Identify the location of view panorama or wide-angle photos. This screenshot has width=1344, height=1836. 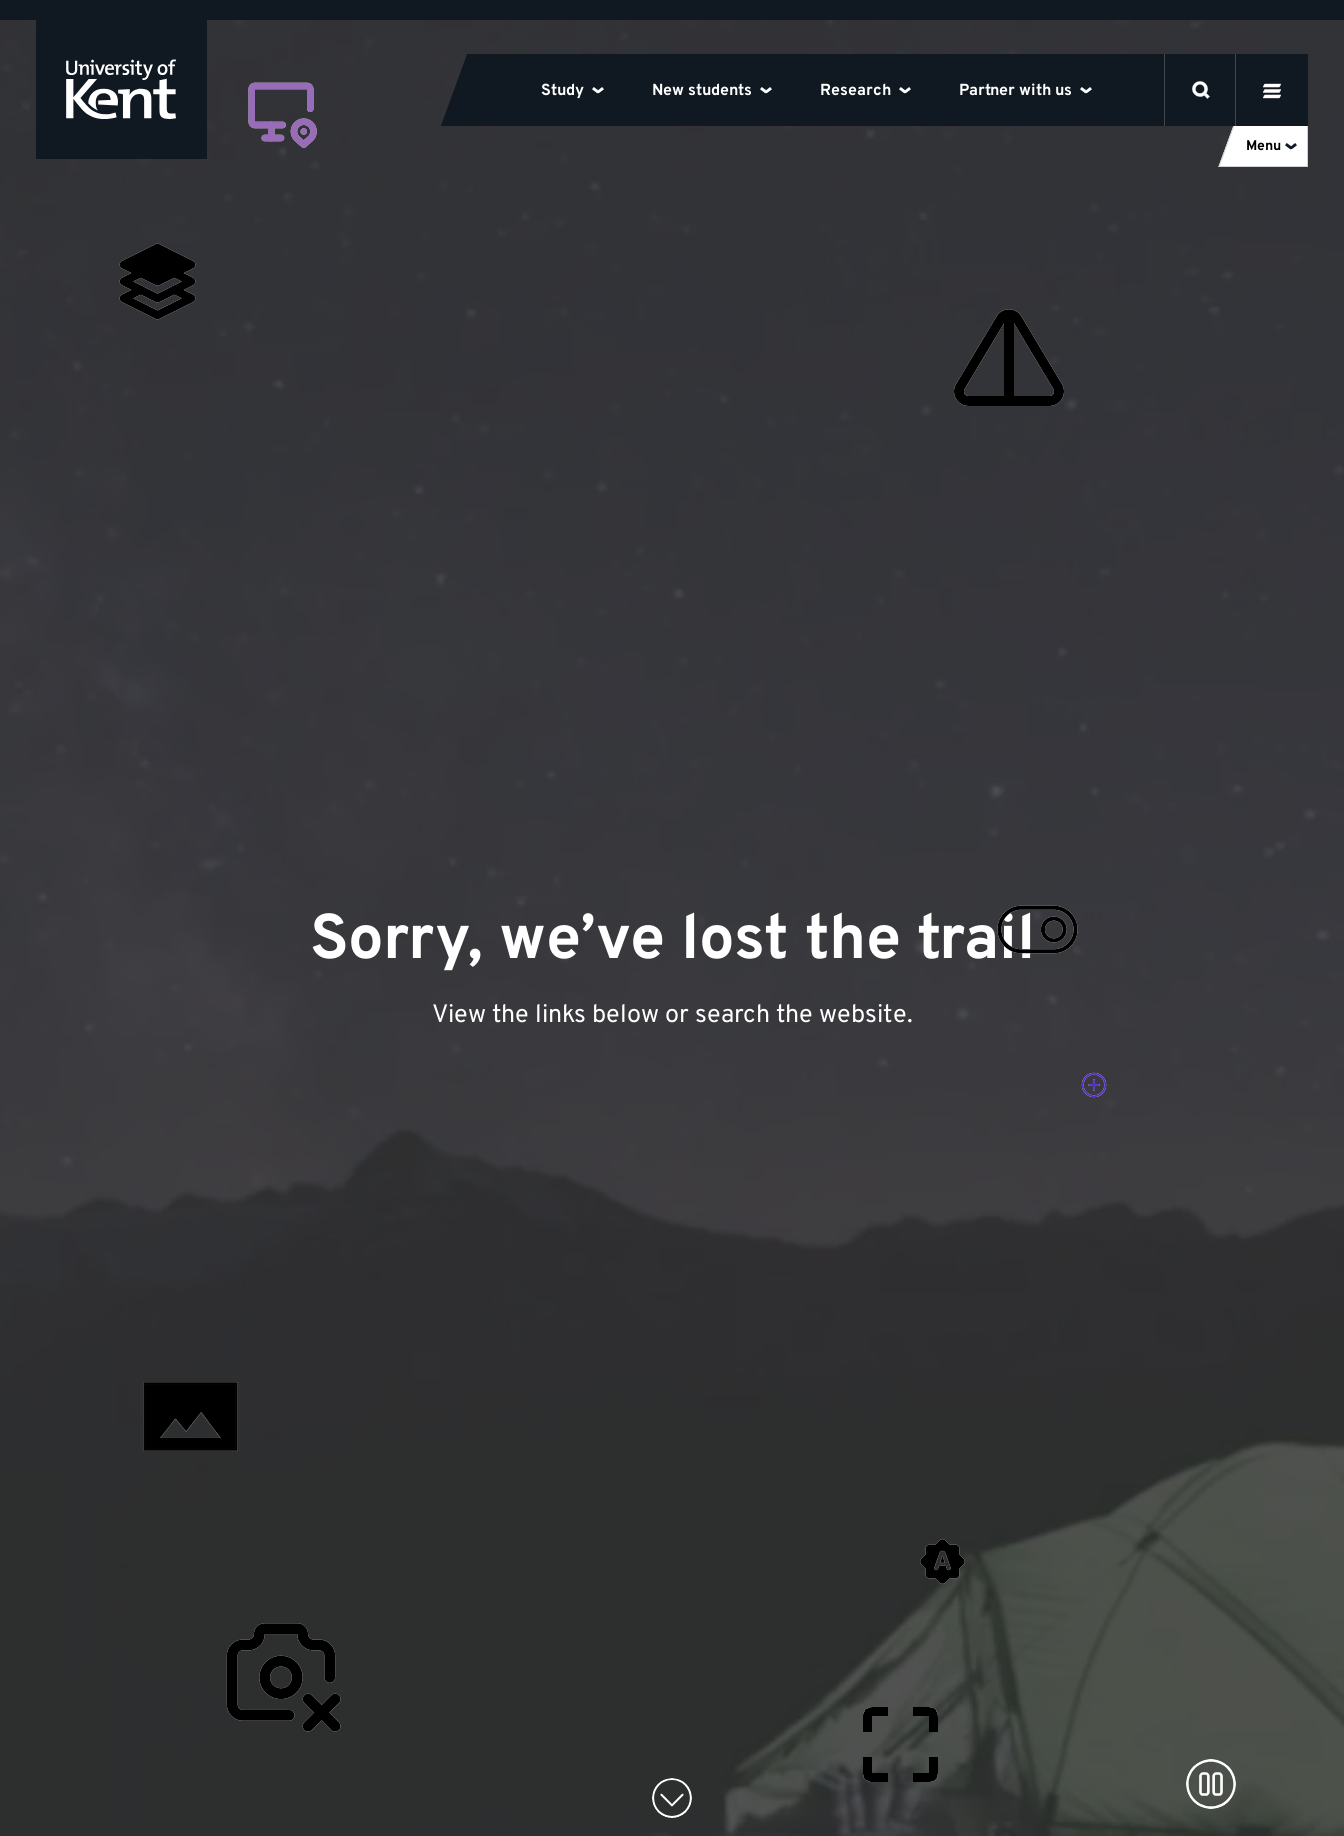
(190, 1416).